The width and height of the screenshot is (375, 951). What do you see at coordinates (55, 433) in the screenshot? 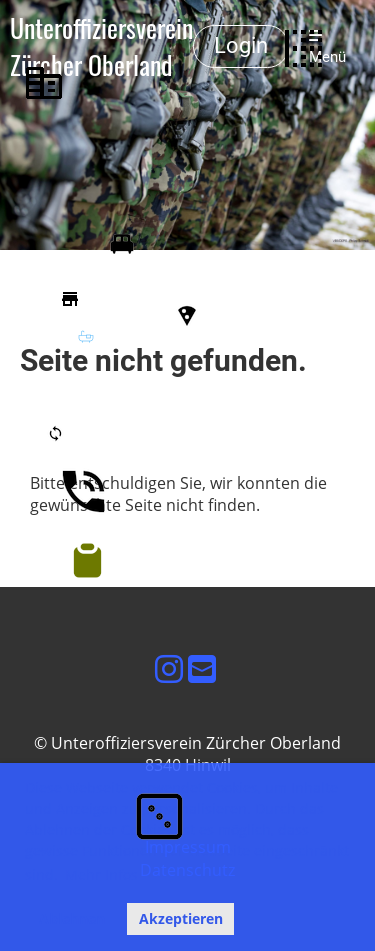
I see `sync data with server or cloud` at bounding box center [55, 433].